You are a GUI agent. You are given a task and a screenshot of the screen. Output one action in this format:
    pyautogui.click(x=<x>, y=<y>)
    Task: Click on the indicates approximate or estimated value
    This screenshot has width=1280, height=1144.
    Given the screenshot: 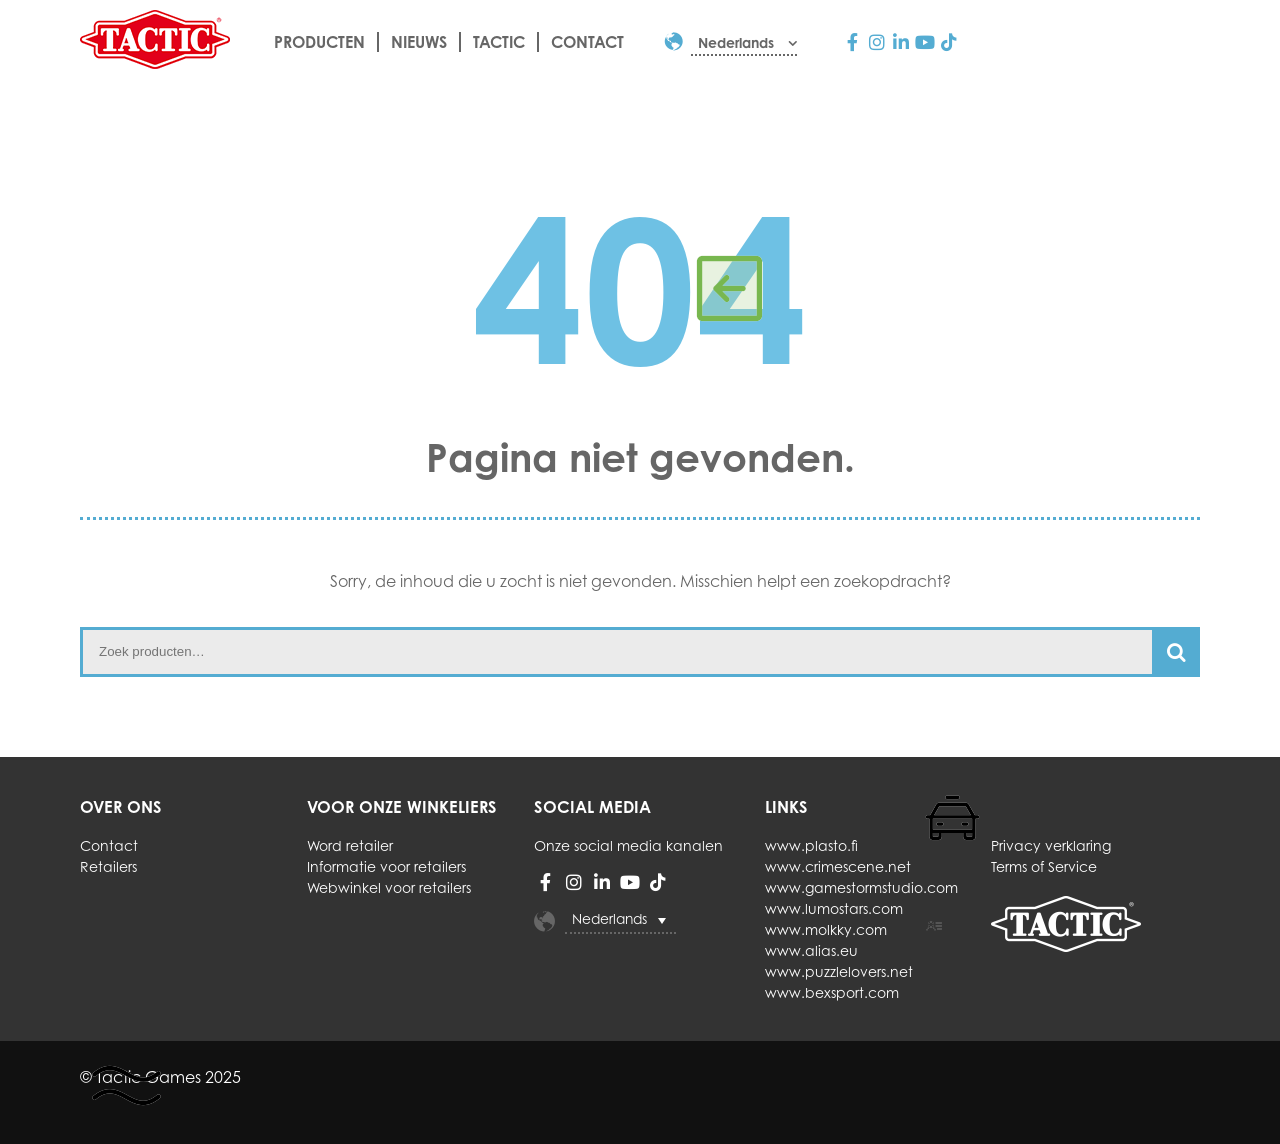 What is the action you would take?
    pyautogui.click(x=126, y=1085)
    